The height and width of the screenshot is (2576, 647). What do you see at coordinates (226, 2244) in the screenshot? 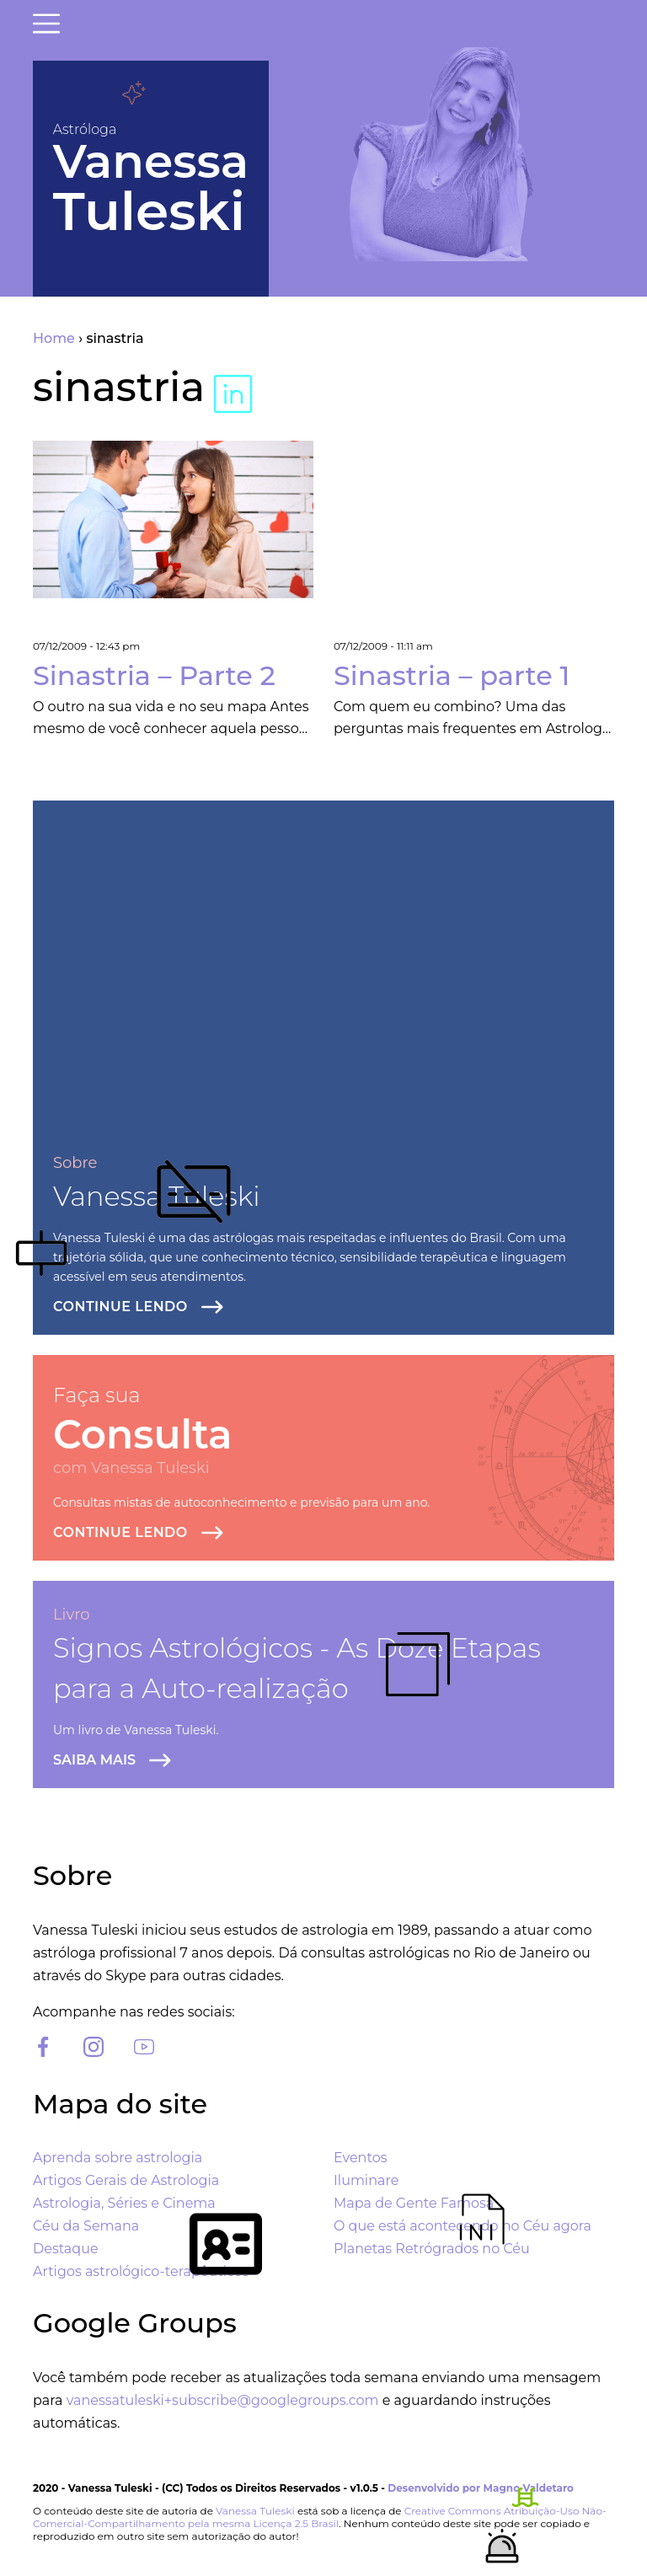
I see `view your profile or account information` at bounding box center [226, 2244].